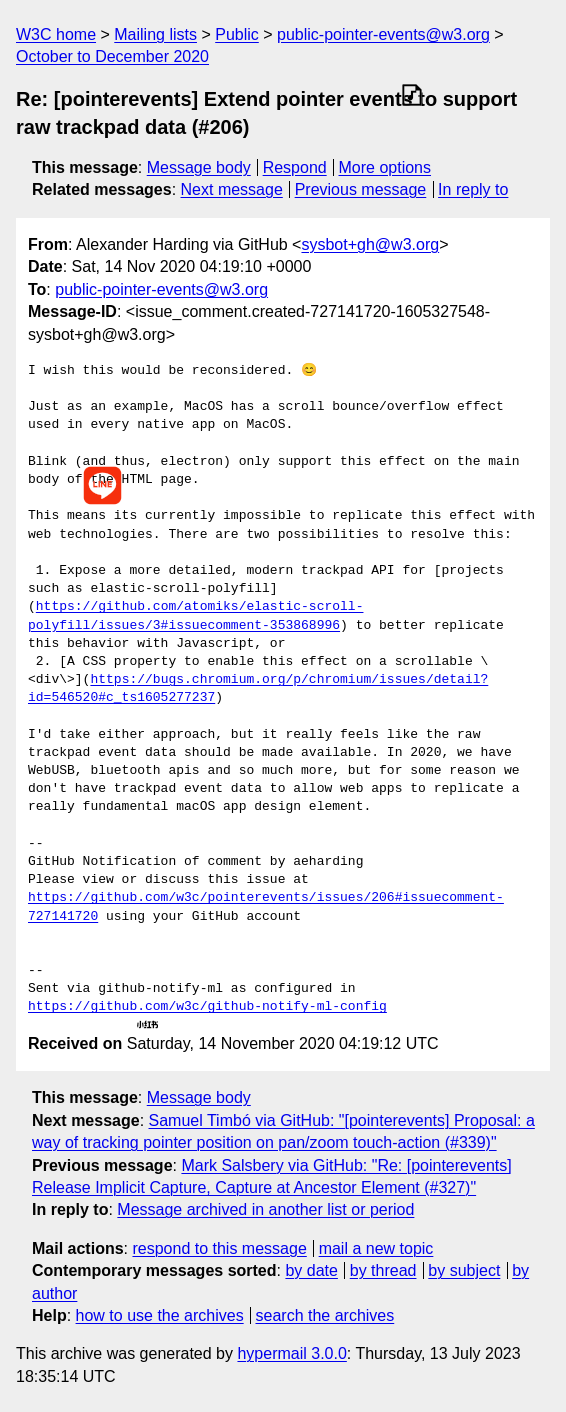  What do you see at coordinates (147, 1024) in the screenshot?
I see `open xiaohongshu app` at bounding box center [147, 1024].